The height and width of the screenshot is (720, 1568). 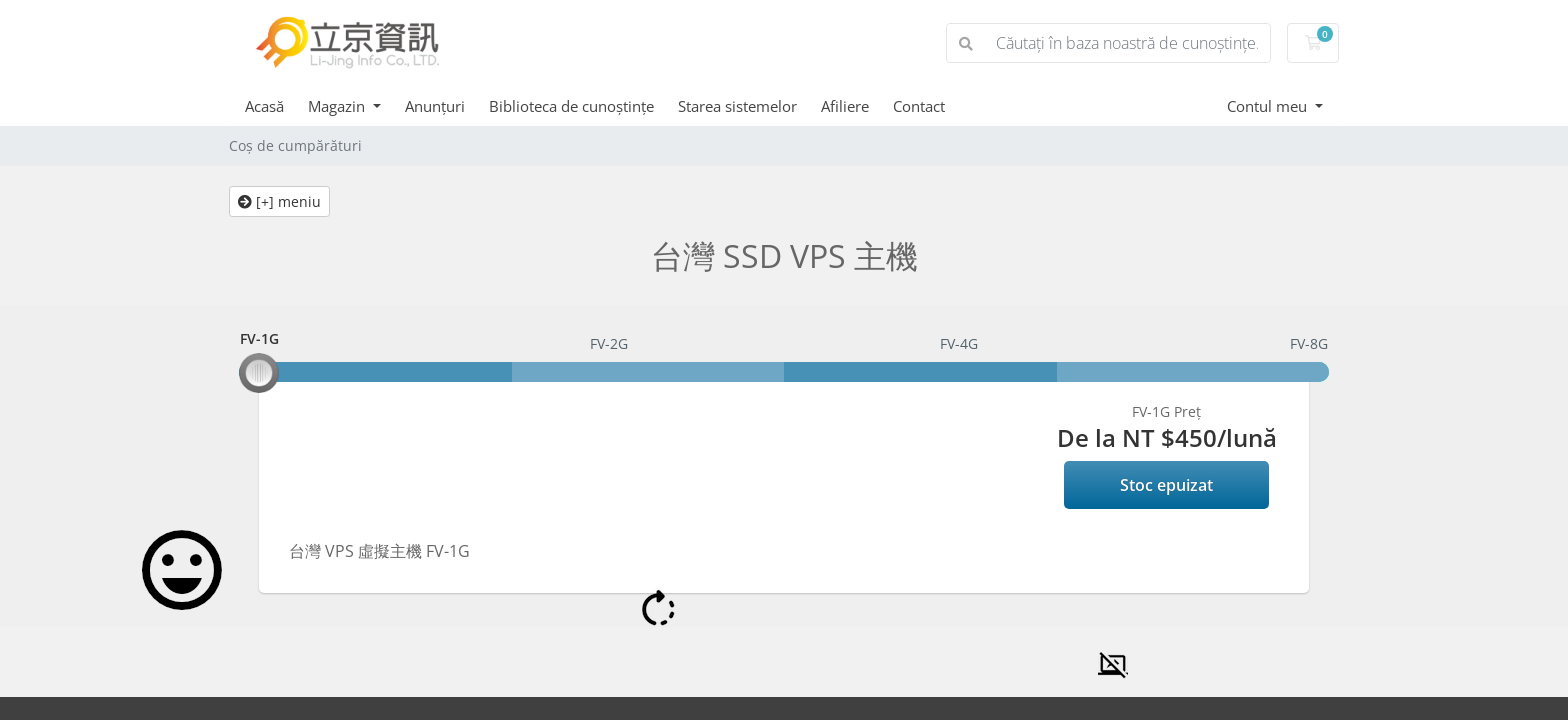 What do you see at coordinates (658, 609) in the screenshot?
I see `rotate image clockwise` at bounding box center [658, 609].